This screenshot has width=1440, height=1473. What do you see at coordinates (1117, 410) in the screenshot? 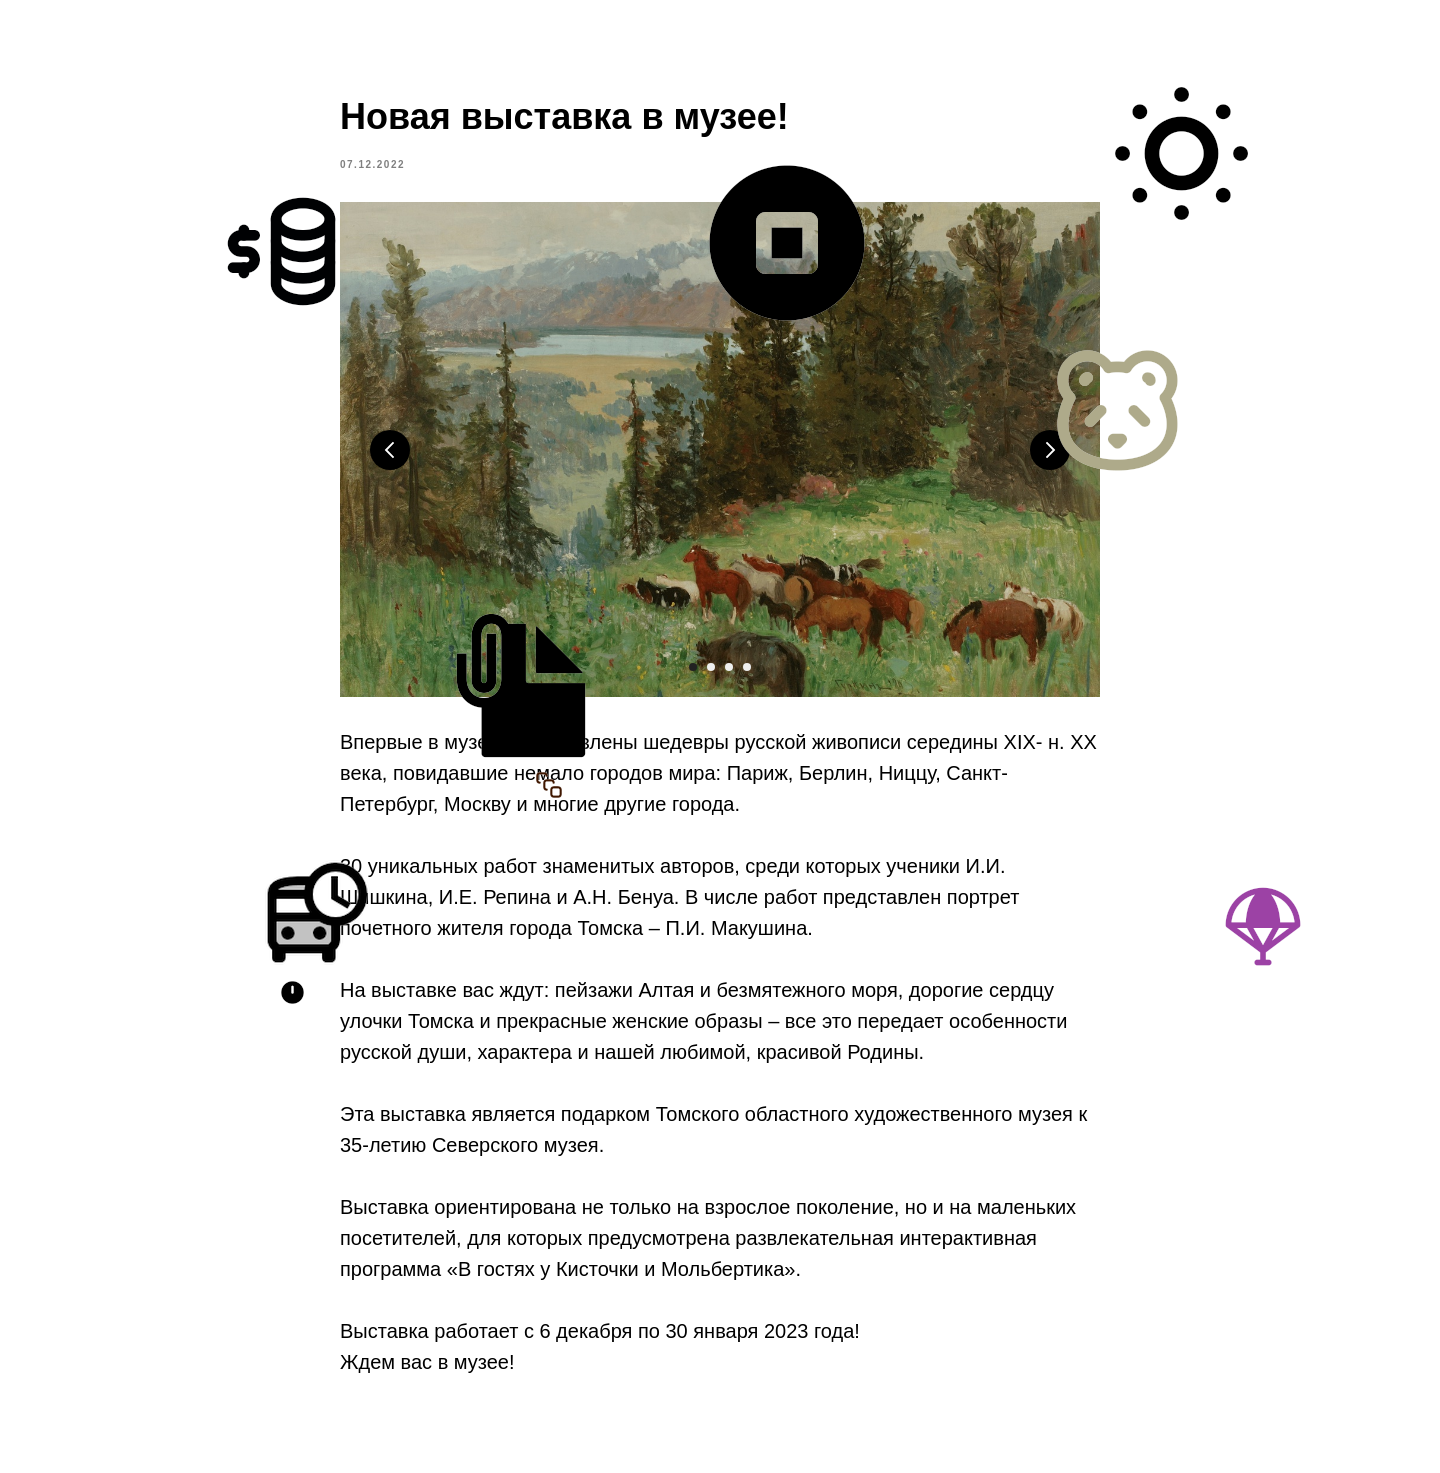
I see `access panda or animal-themed content` at bounding box center [1117, 410].